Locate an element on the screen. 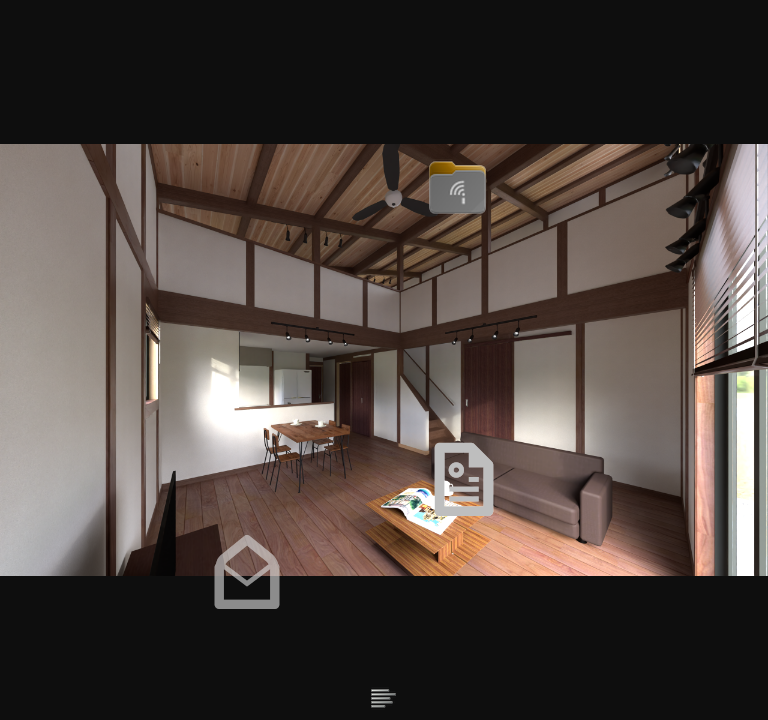 The width and height of the screenshot is (768, 720). open insync cloud sync folder is located at coordinates (457, 187).